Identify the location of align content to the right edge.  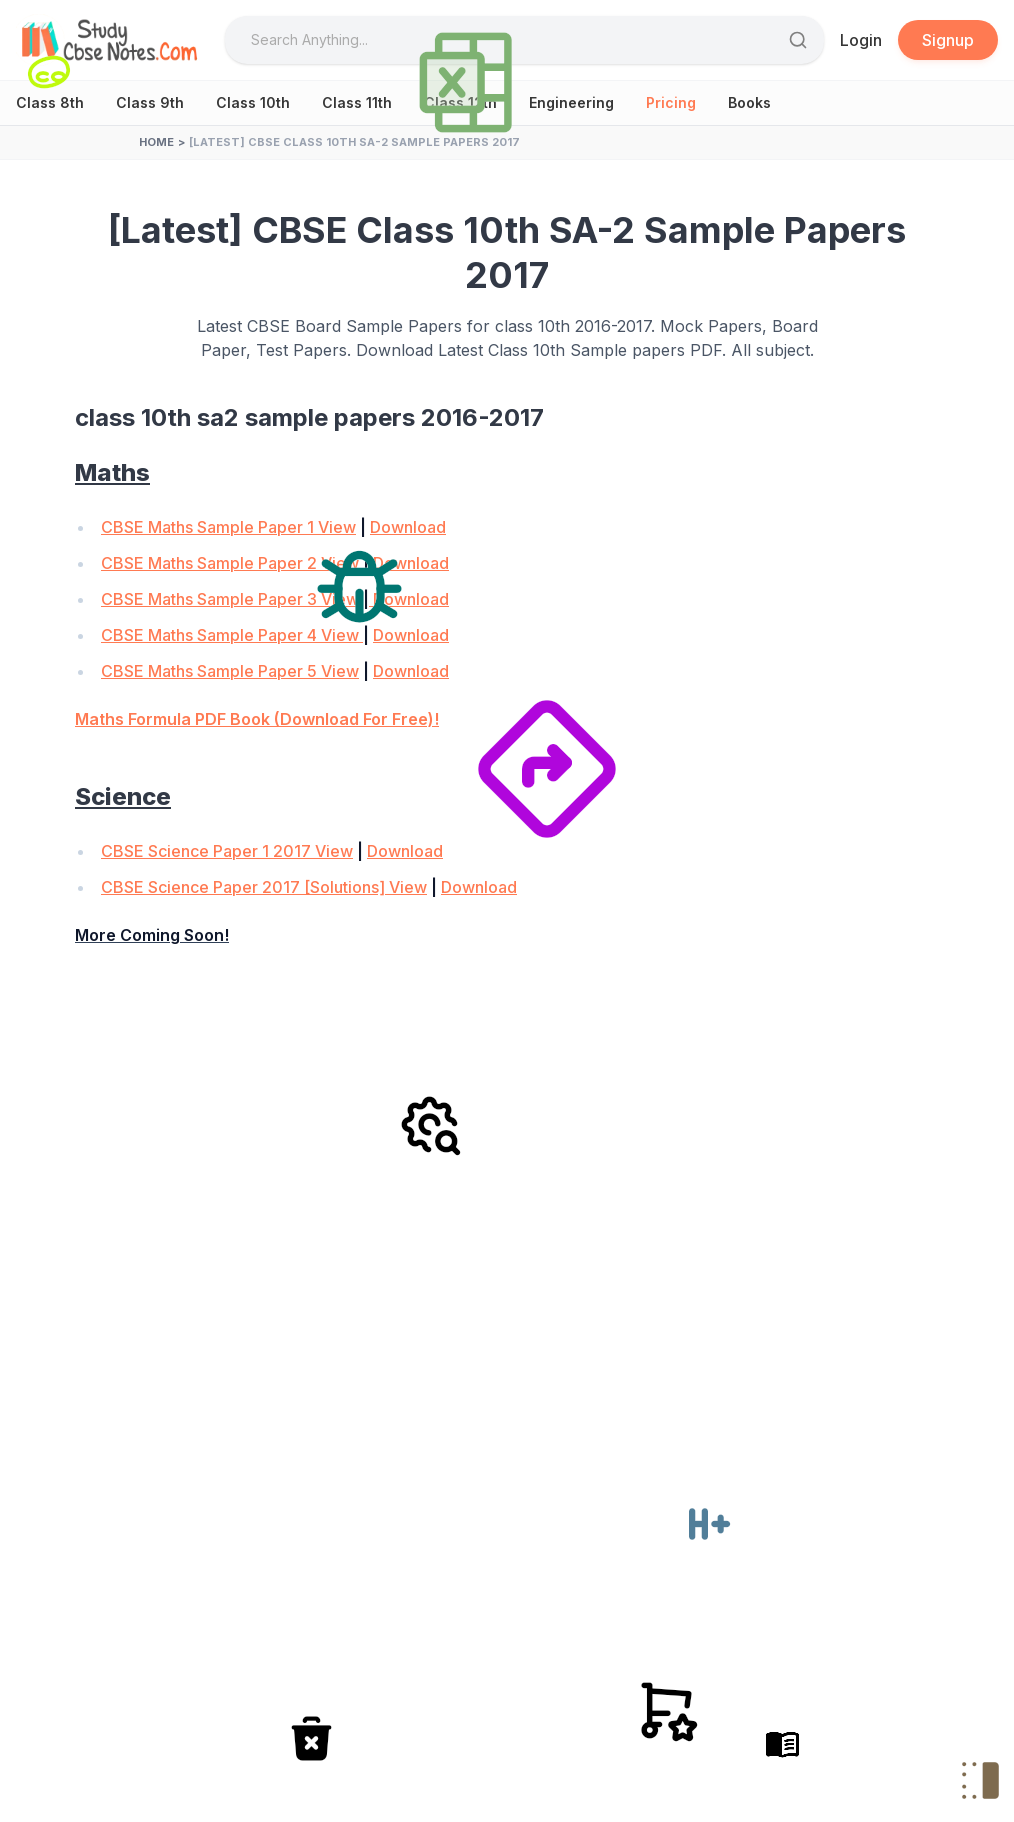
(980, 1780).